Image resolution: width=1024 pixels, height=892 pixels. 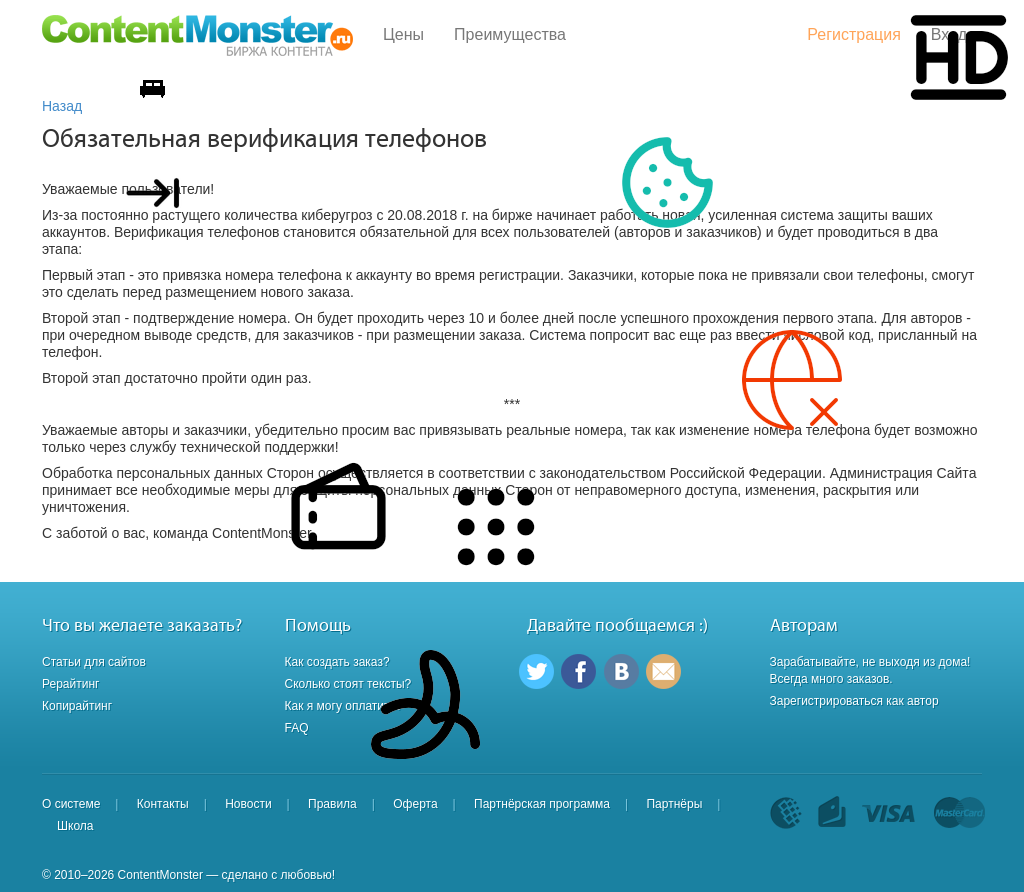 What do you see at coordinates (425, 704) in the screenshot?
I see `food or fruit category indicator` at bounding box center [425, 704].